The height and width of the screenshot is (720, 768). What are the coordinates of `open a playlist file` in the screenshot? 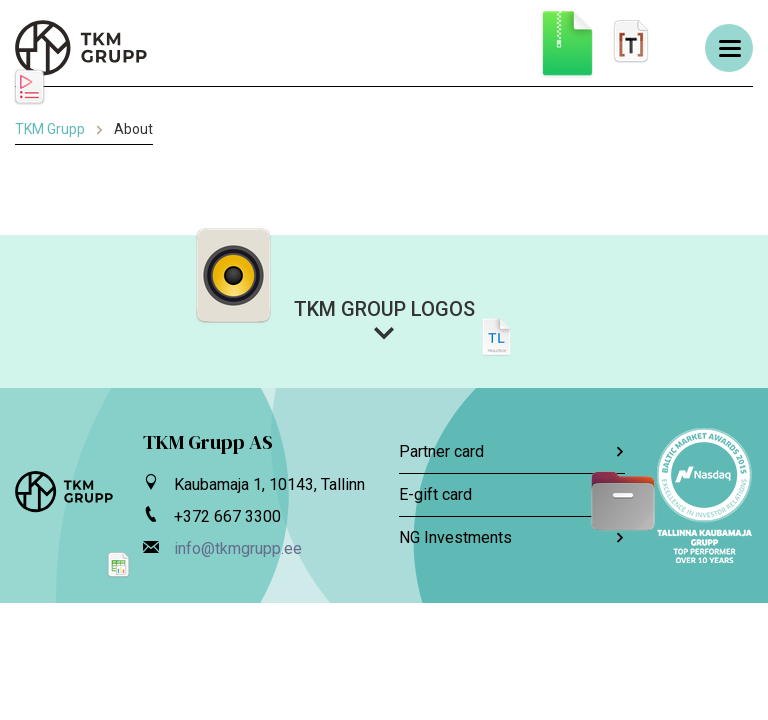 It's located at (29, 86).